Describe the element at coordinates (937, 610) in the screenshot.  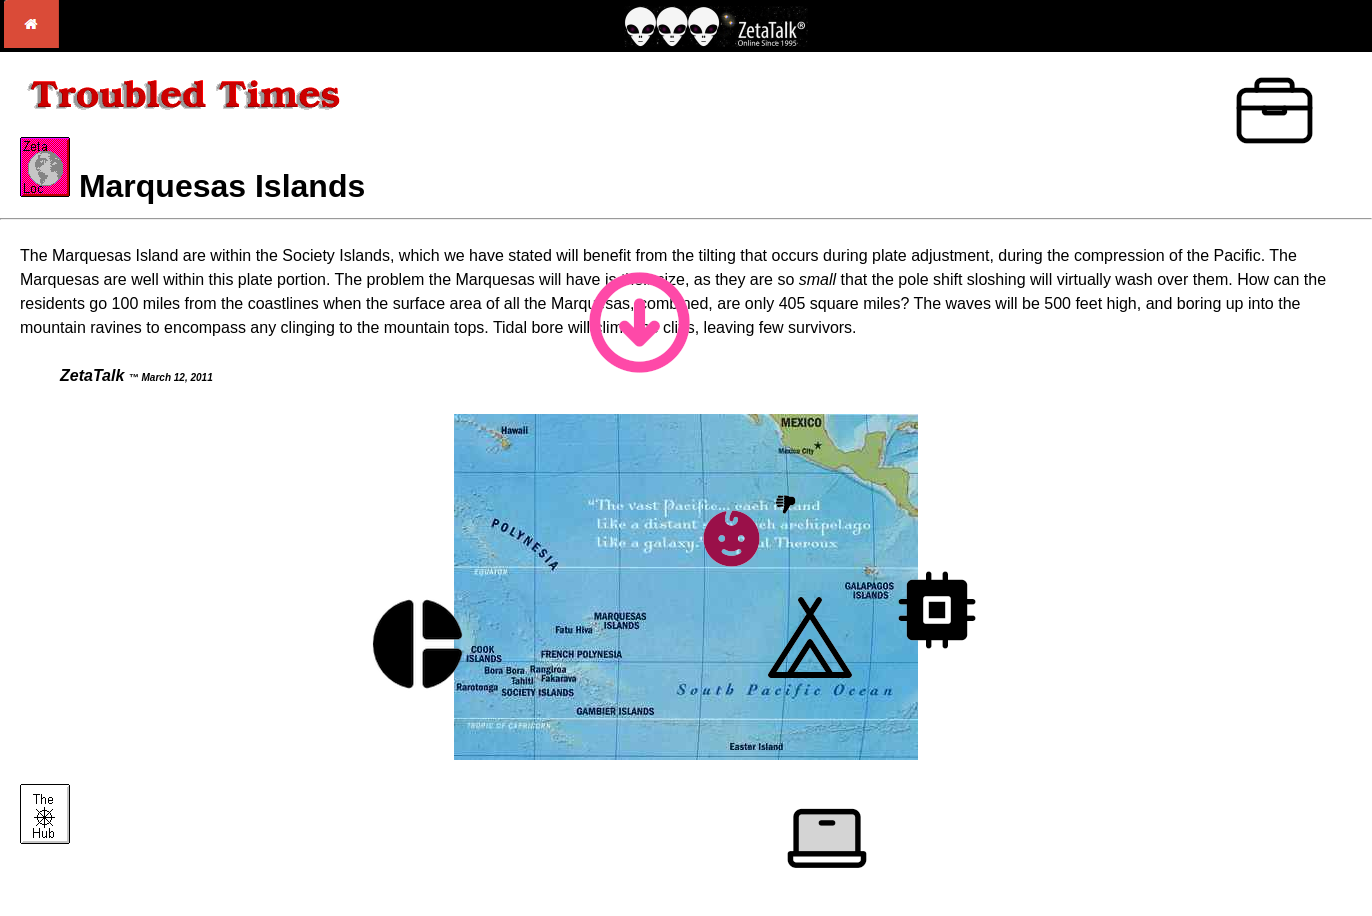
I see `view system processor information` at that location.